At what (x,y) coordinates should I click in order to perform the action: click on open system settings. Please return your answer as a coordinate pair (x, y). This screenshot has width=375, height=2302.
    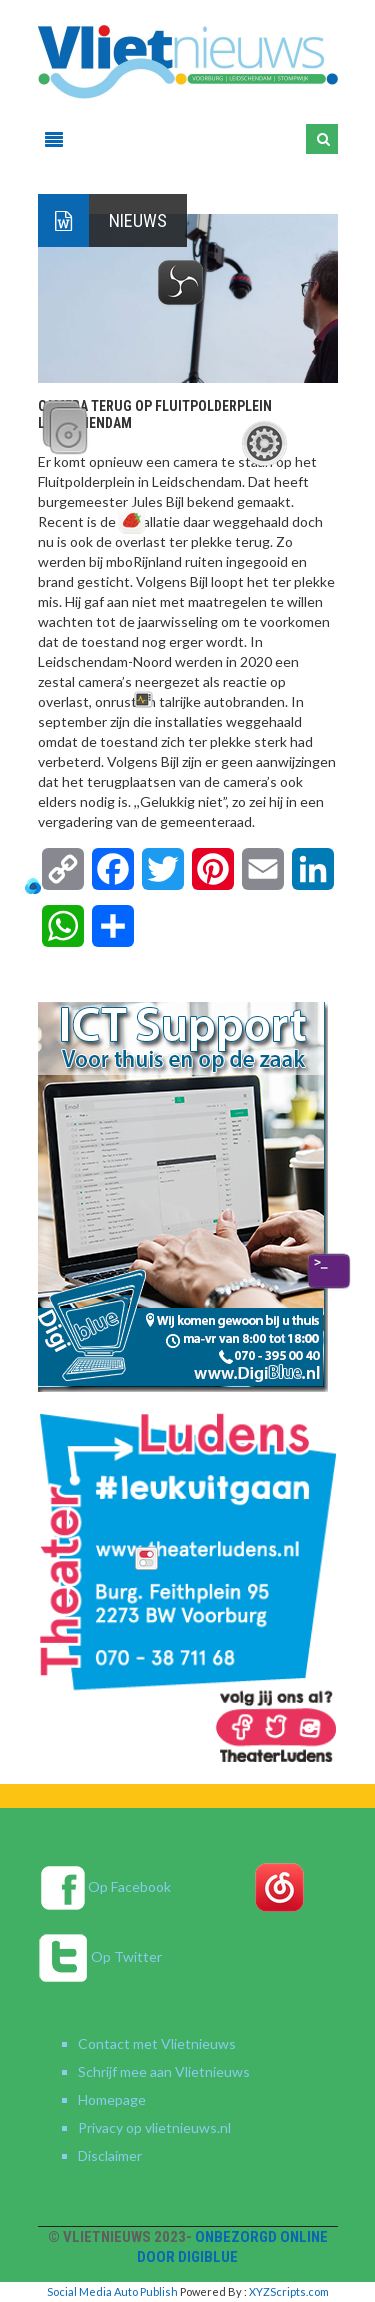
    Looking at the image, I should click on (264, 443).